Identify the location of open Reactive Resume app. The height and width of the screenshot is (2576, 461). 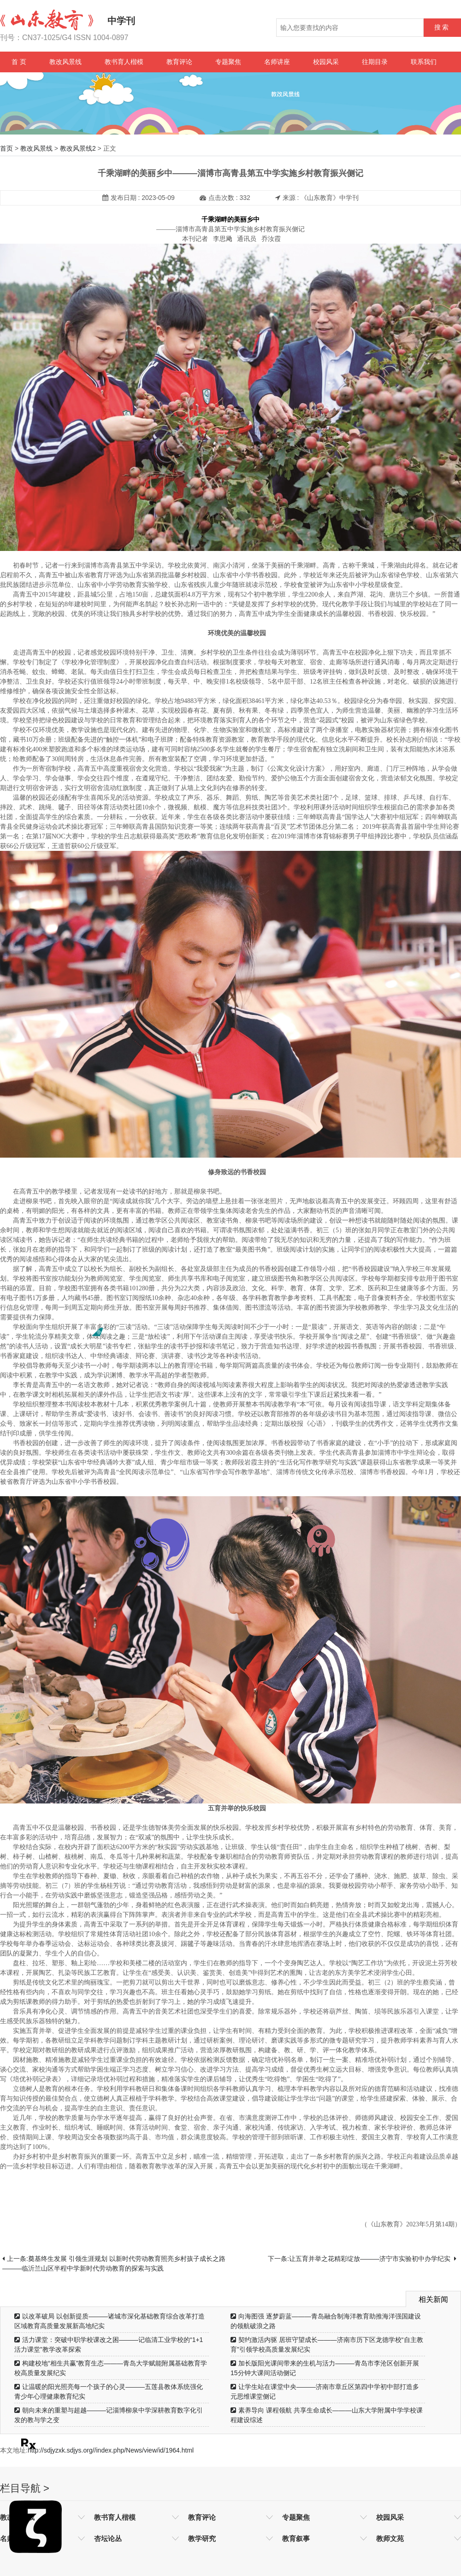
(29, 2444).